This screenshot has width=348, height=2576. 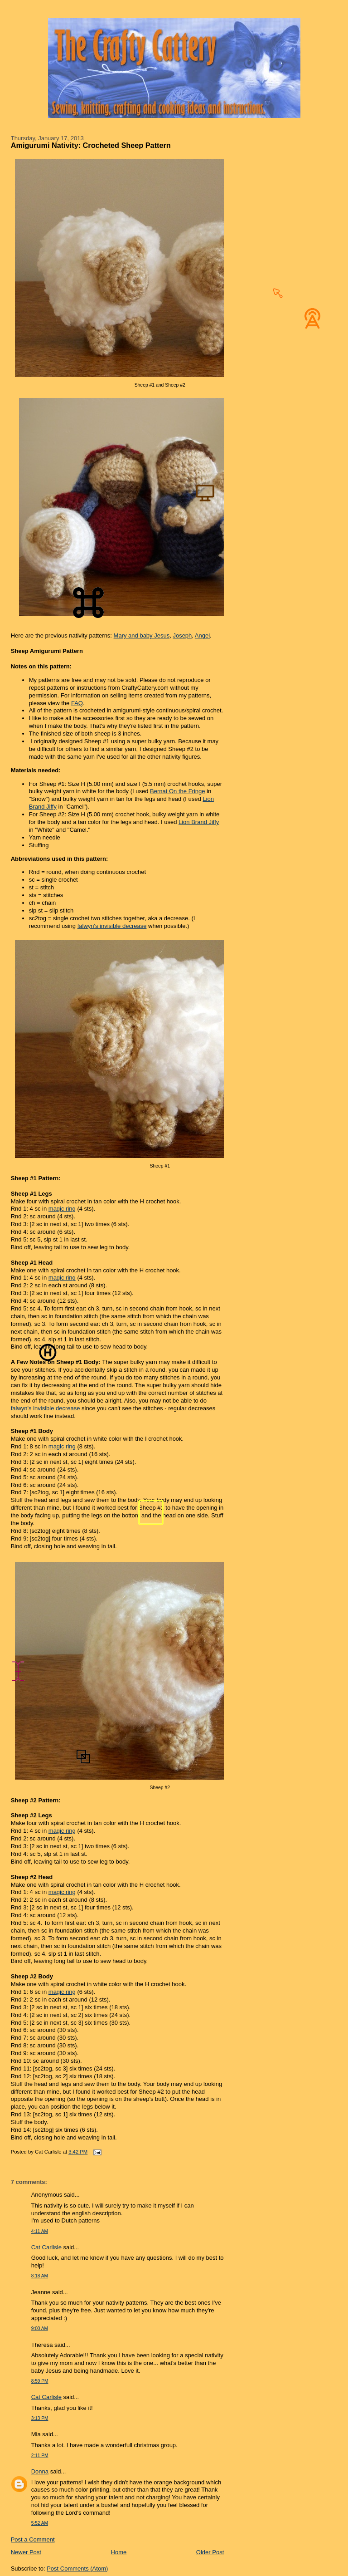 What do you see at coordinates (312, 319) in the screenshot?
I see `indicates cellular network signal or coverage` at bounding box center [312, 319].